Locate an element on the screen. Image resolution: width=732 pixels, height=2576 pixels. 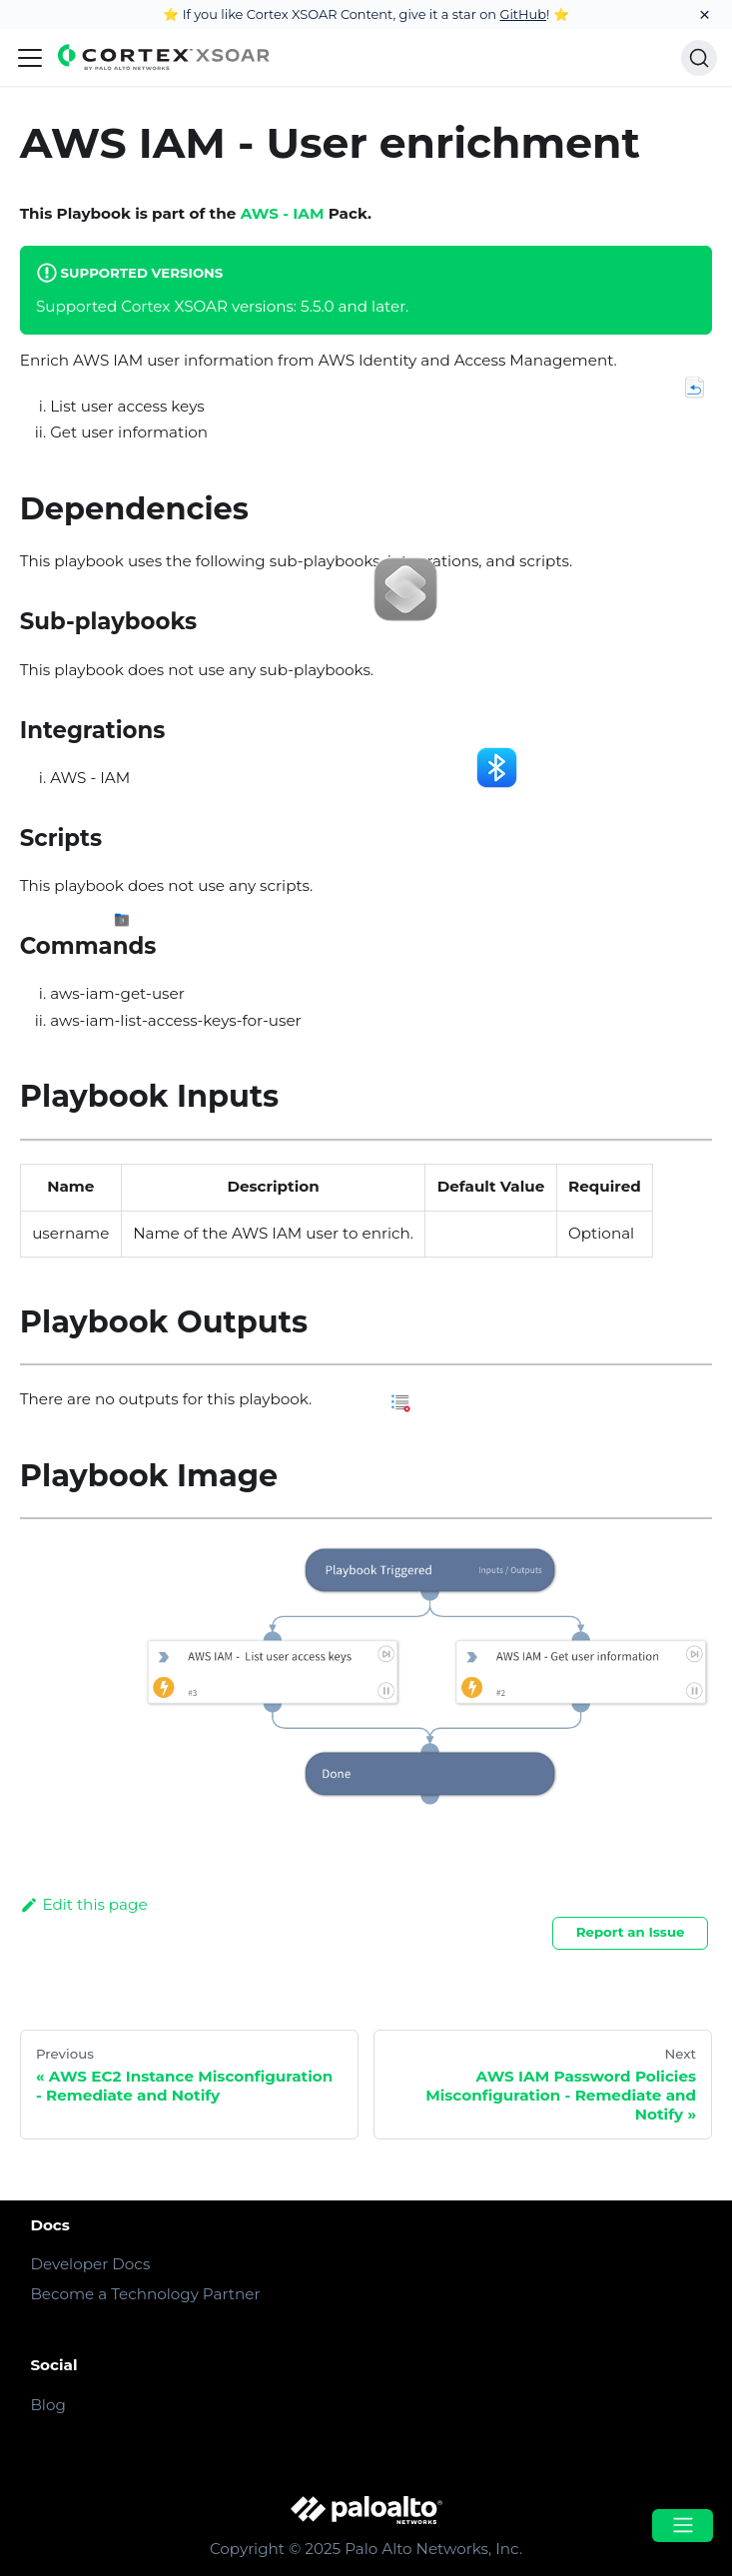
revert document to previous version is located at coordinates (694, 387).